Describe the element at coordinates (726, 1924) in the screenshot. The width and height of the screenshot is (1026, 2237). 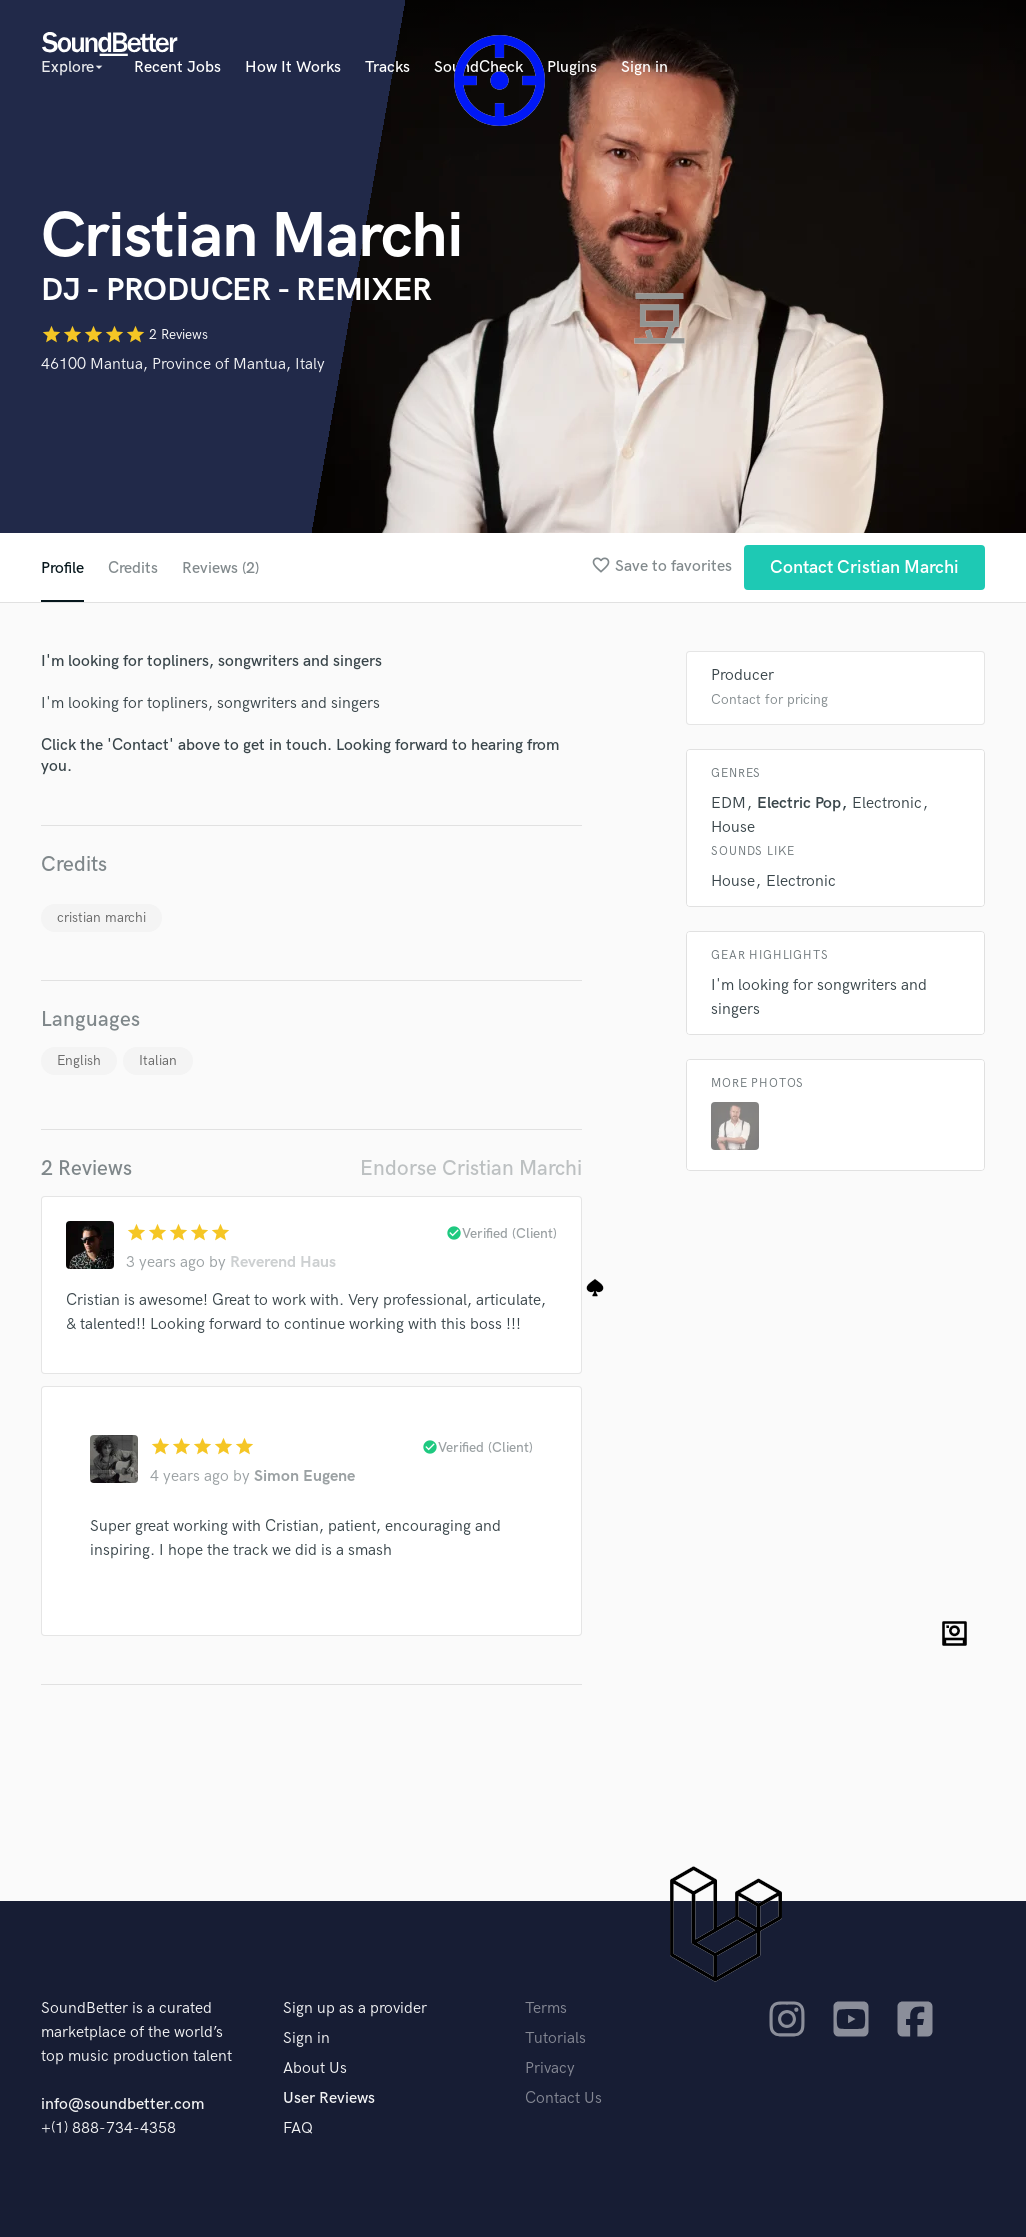
I see `laravel framework logo` at that location.